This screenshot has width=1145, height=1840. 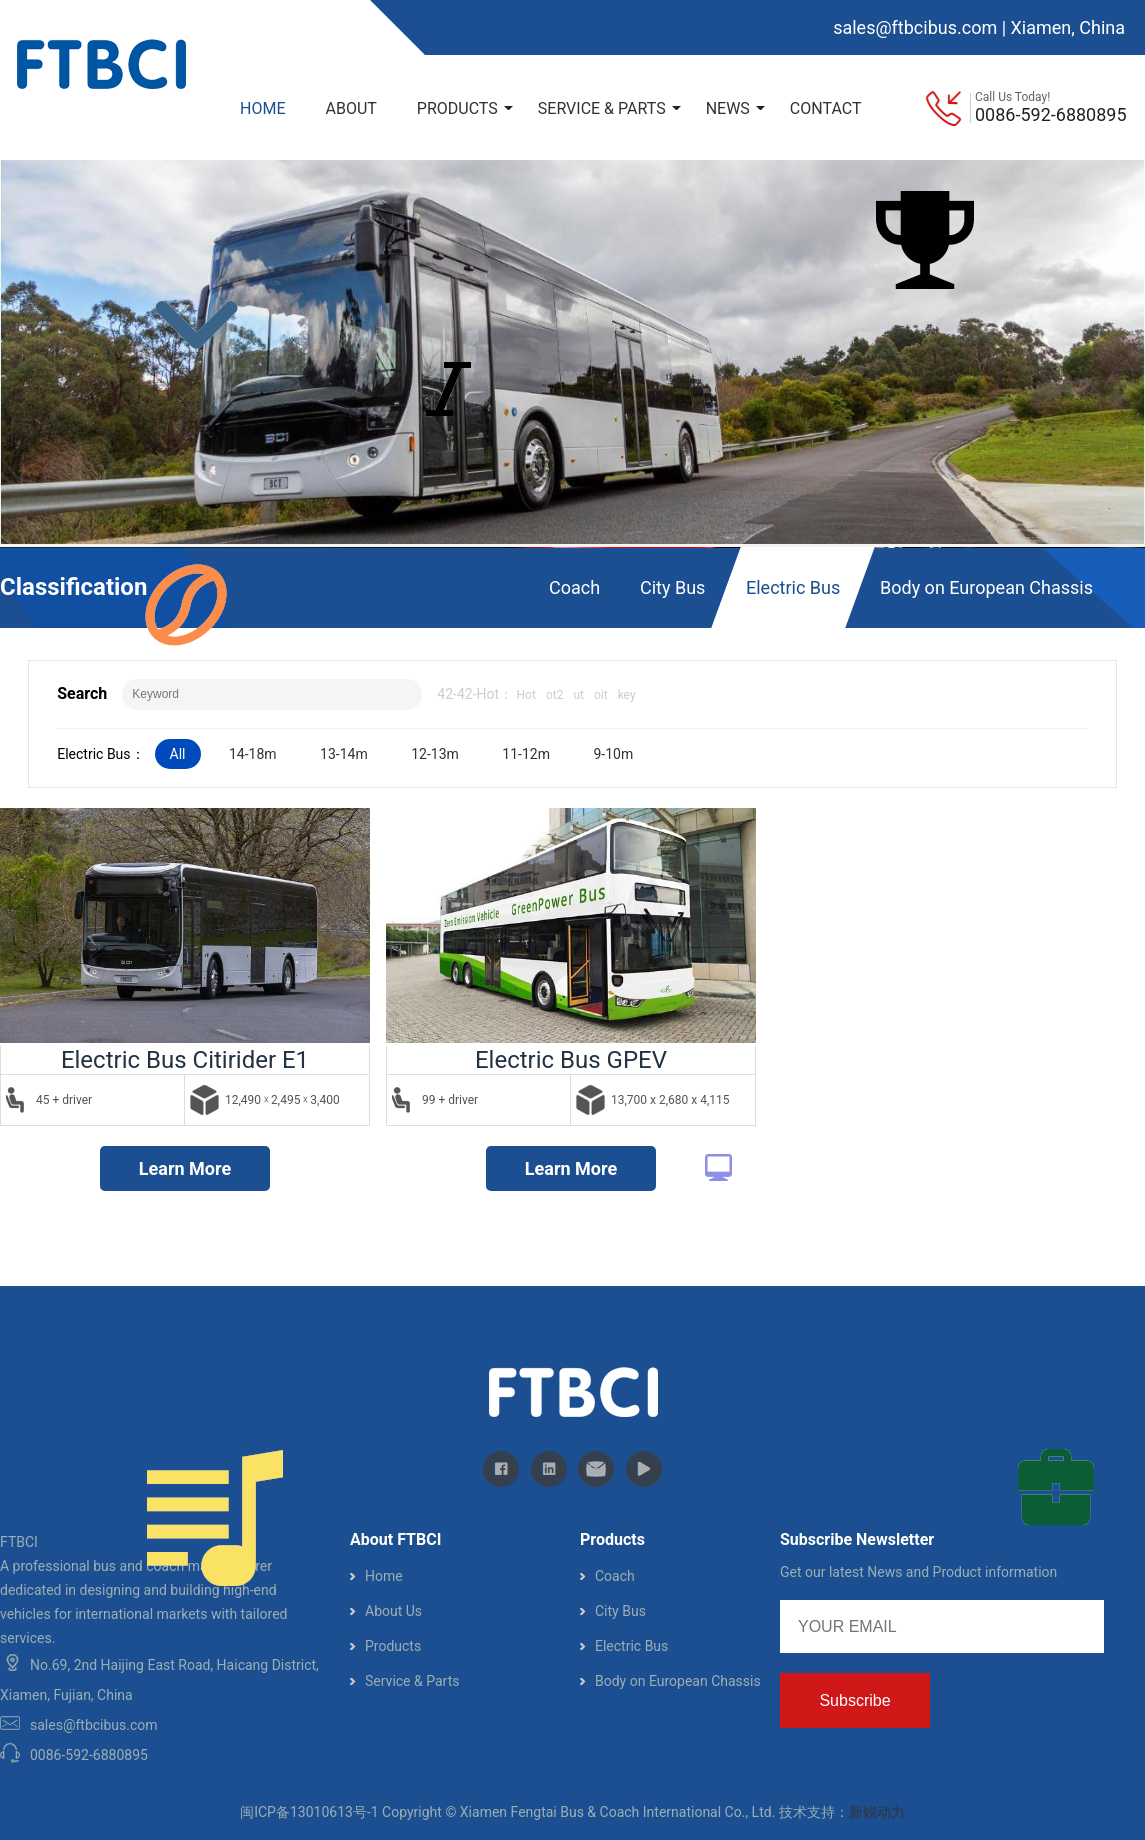 I want to click on view your music playlist, so click(x=215, y=1518).